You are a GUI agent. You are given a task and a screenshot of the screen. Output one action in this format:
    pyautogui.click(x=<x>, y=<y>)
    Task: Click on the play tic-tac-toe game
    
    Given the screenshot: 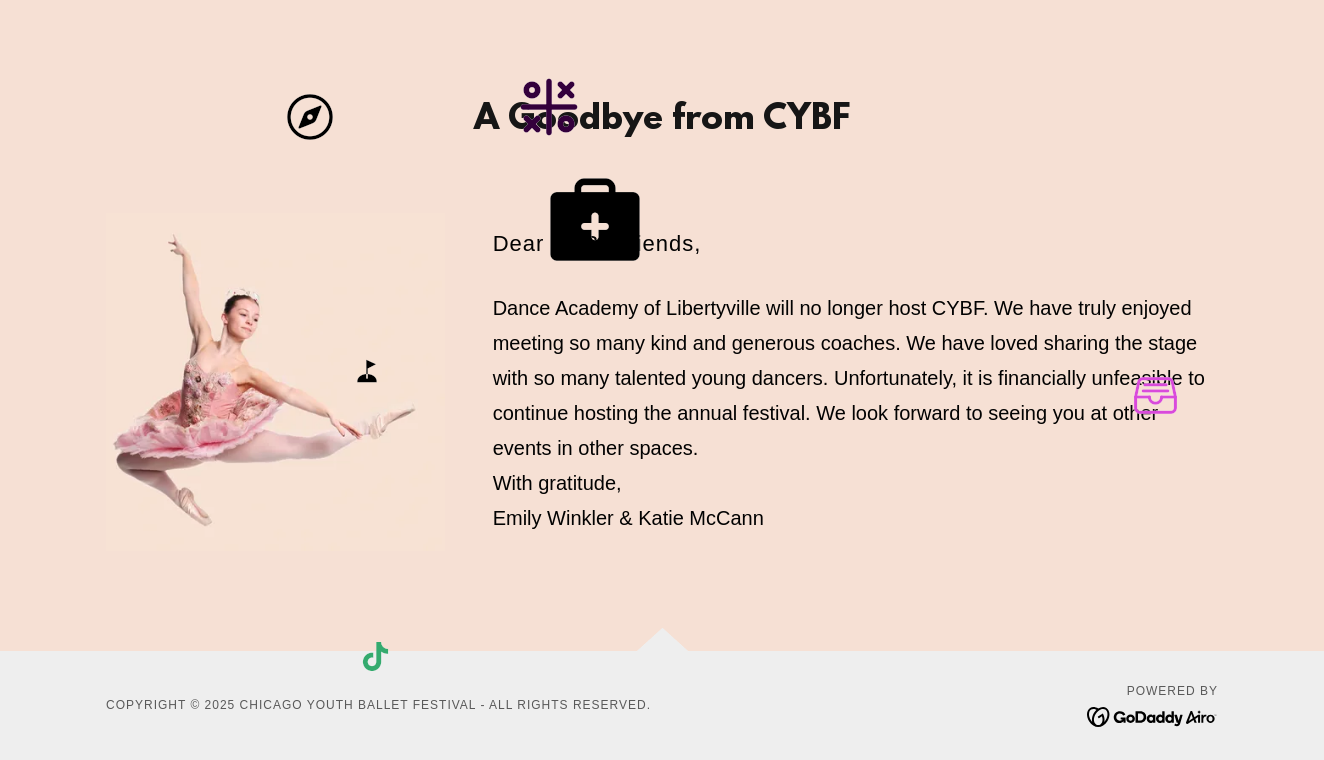 What is the action you would take?
    pyautogui.click(x=549, y=107)
    